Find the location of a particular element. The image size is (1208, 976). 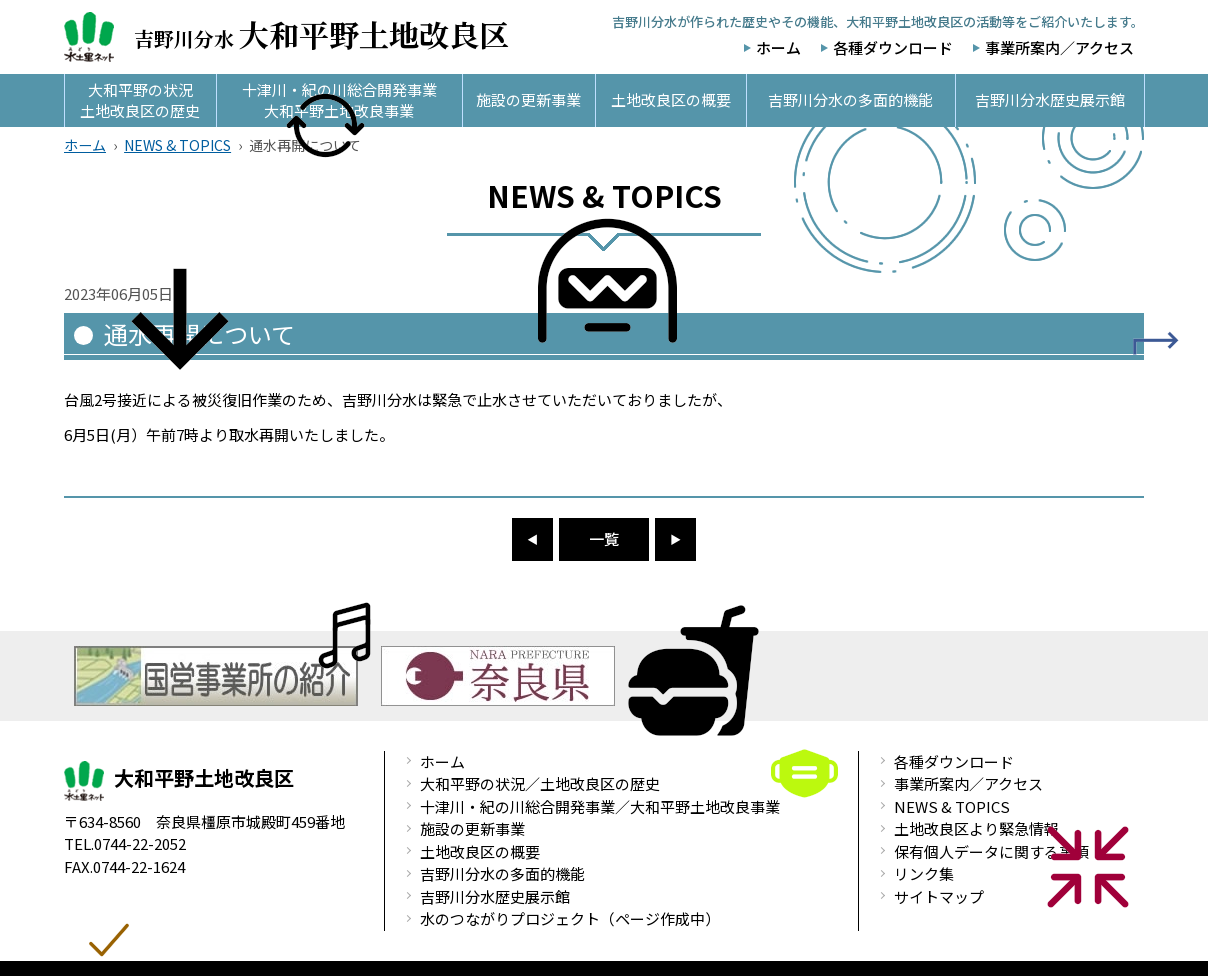

exit fullscreen mode is located at coordinates (1088, 867).